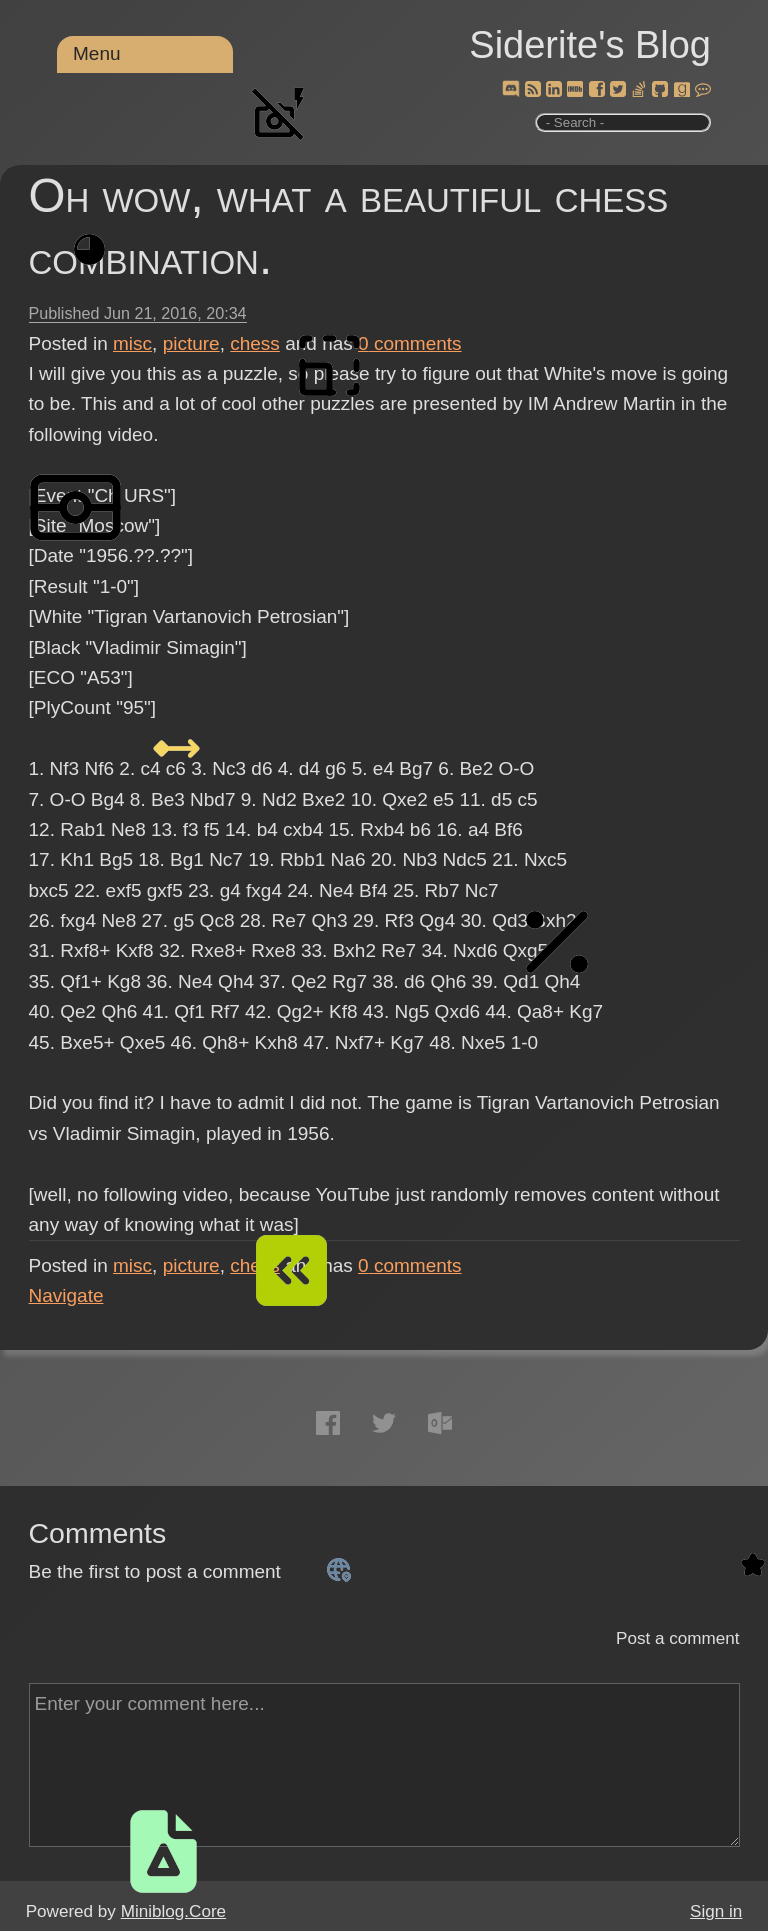  I want to click on navigate to next step or section, so click(176, 748).